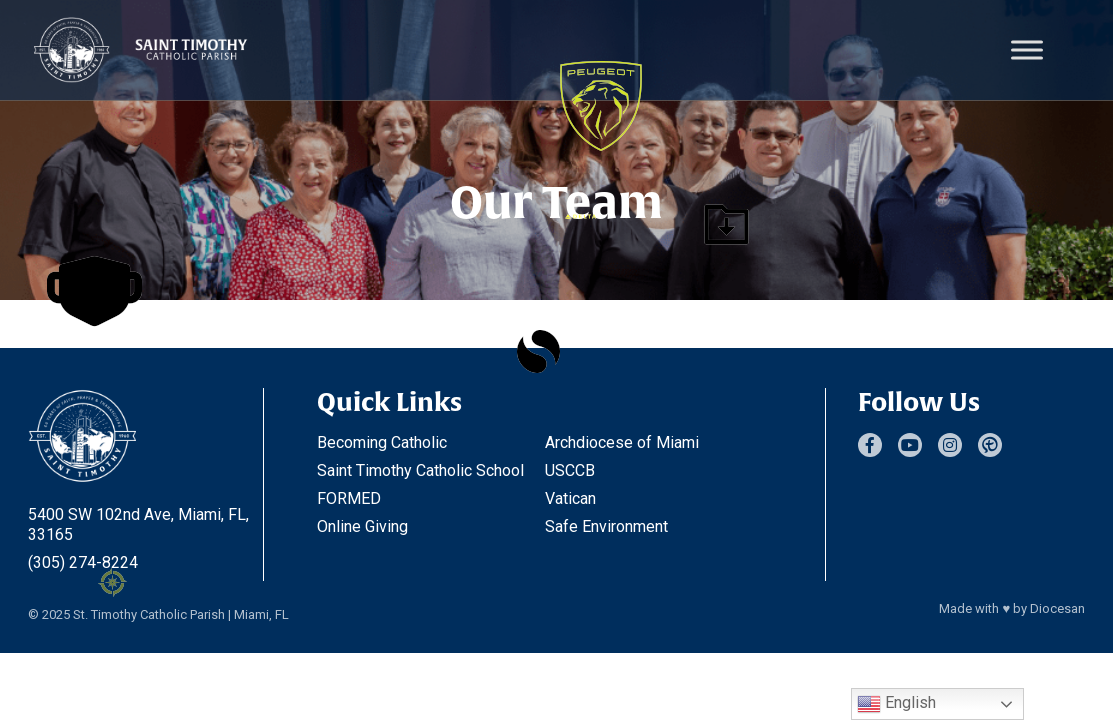 This screenshot has width=1113, height=720. What do you see at coordinates (538, 351) in the screenshot?
I see `open simplenote app` at bounding box center [538, 351].